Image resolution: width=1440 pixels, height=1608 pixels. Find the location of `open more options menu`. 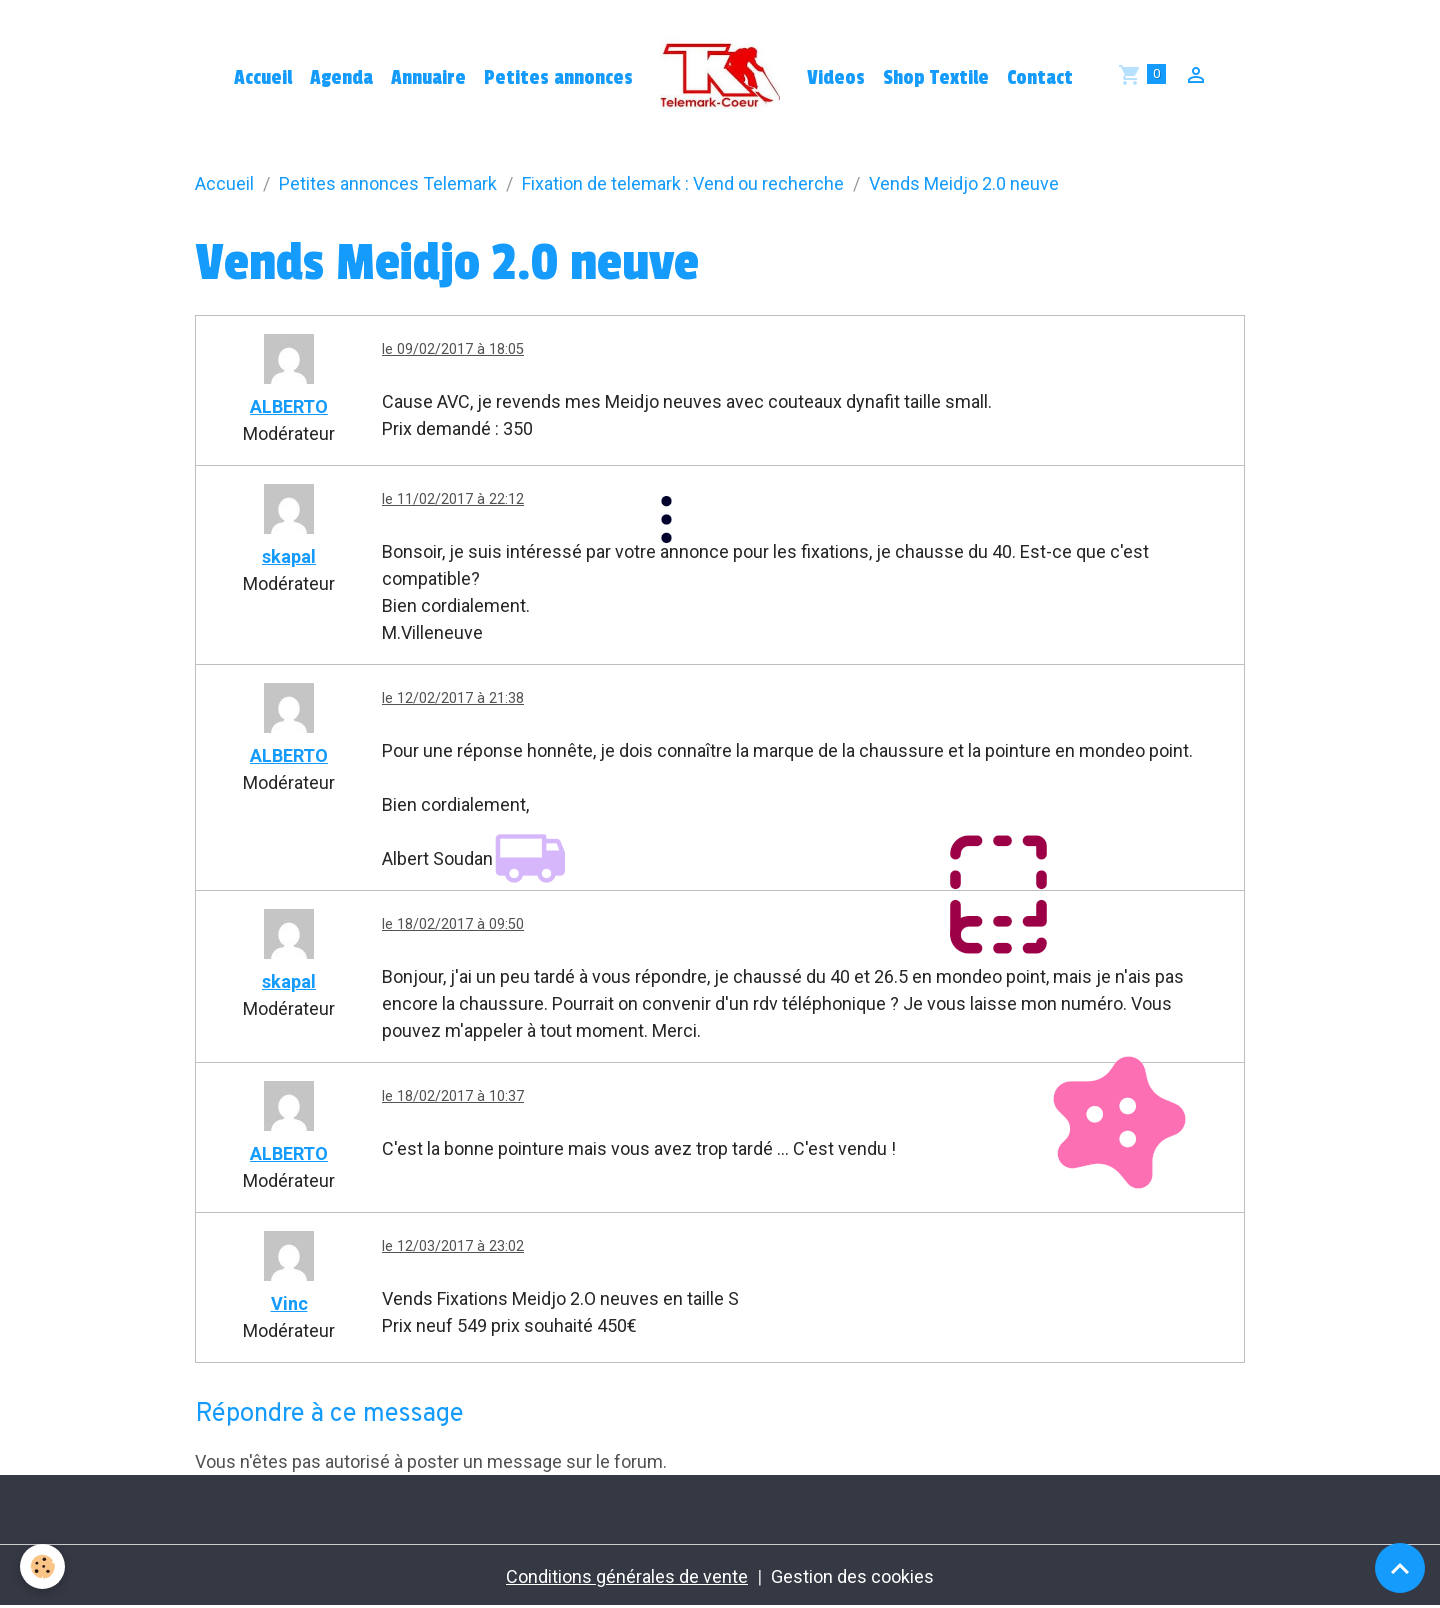

open more options menu is located at coordinates (666, 519).